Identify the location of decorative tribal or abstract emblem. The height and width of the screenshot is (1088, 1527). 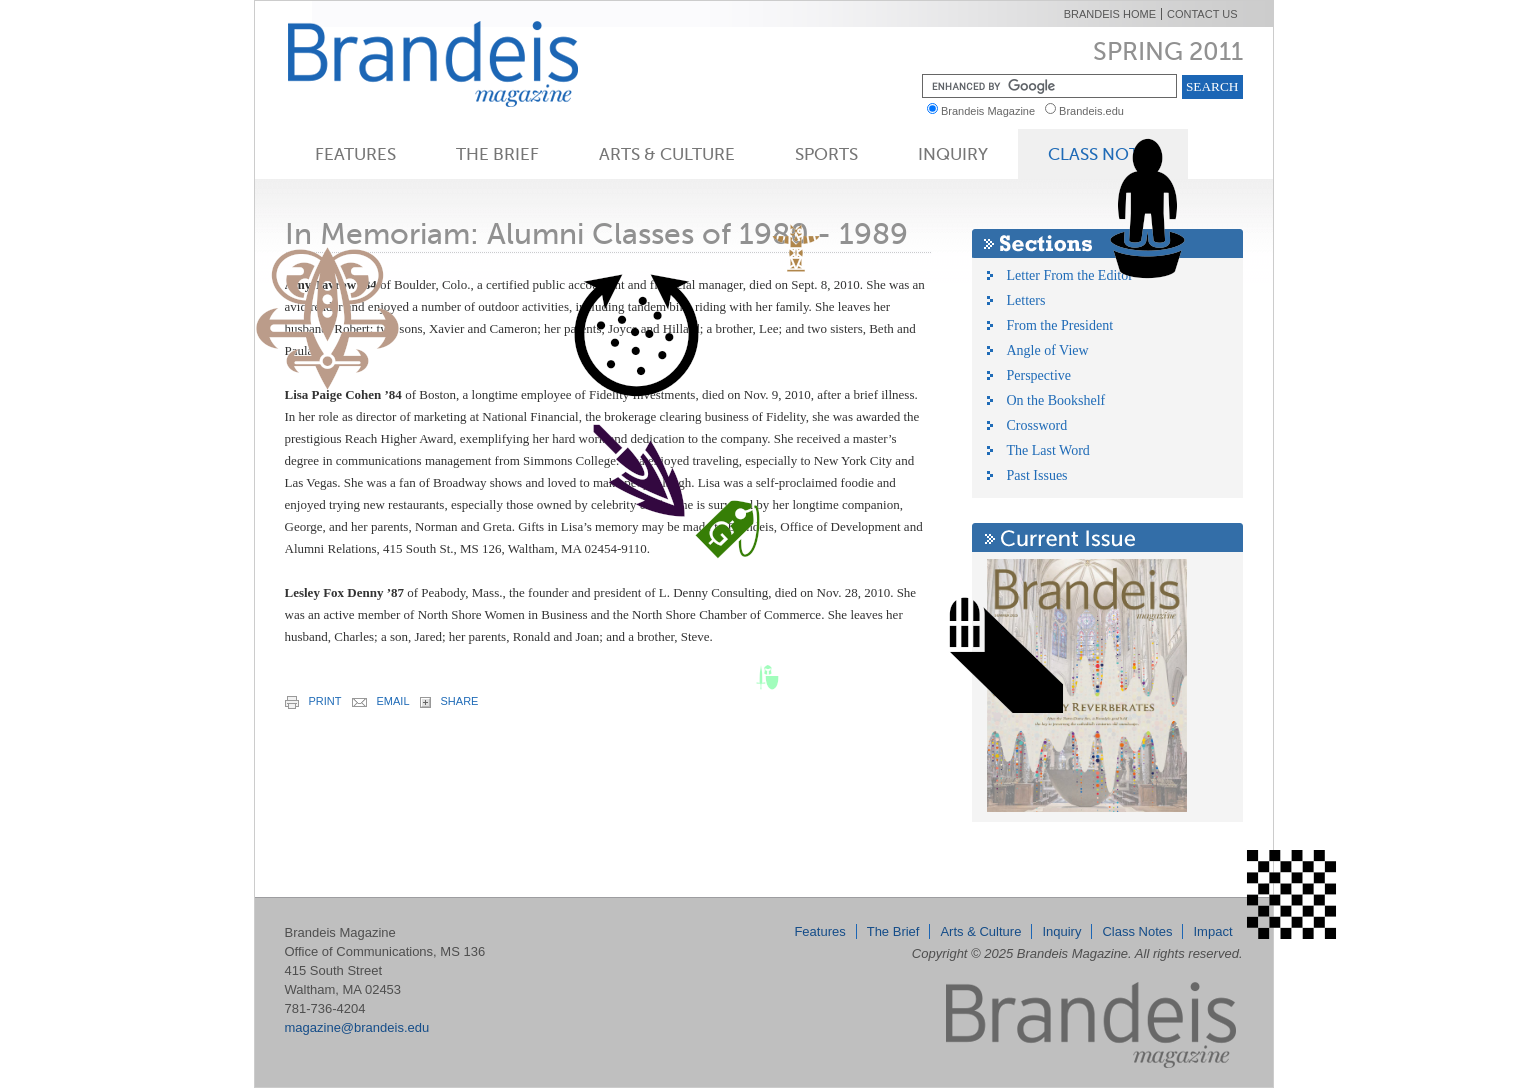
(327, 318).